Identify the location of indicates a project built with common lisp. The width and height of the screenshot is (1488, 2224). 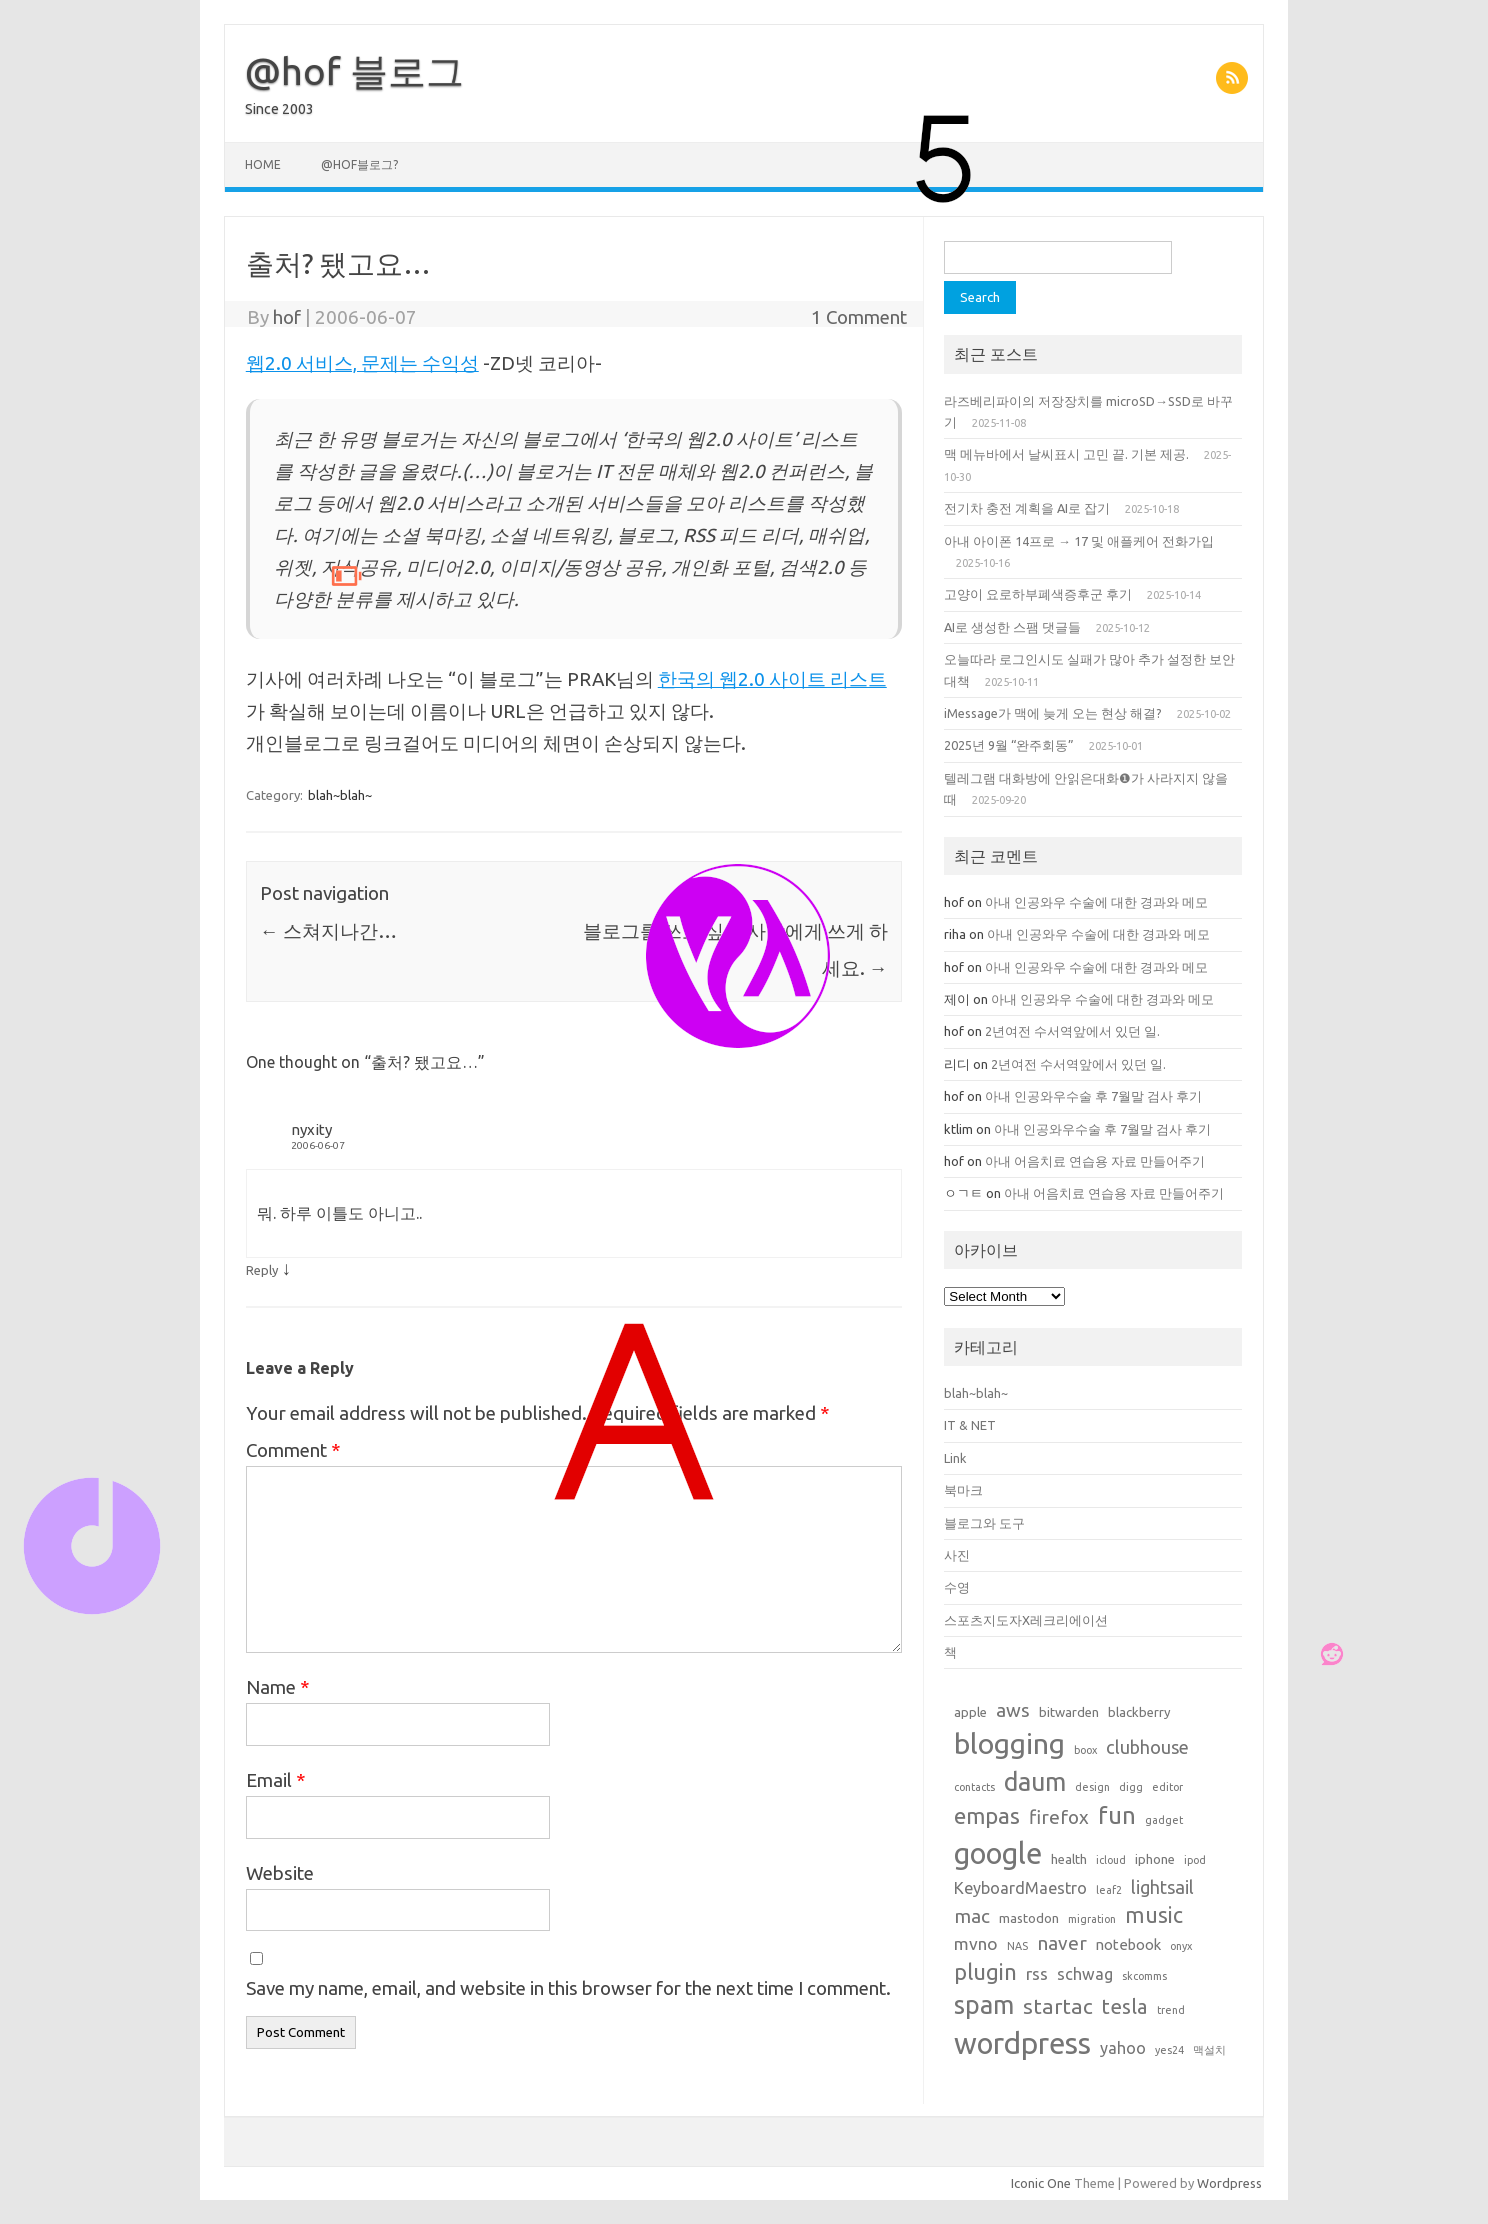
(738, 956).